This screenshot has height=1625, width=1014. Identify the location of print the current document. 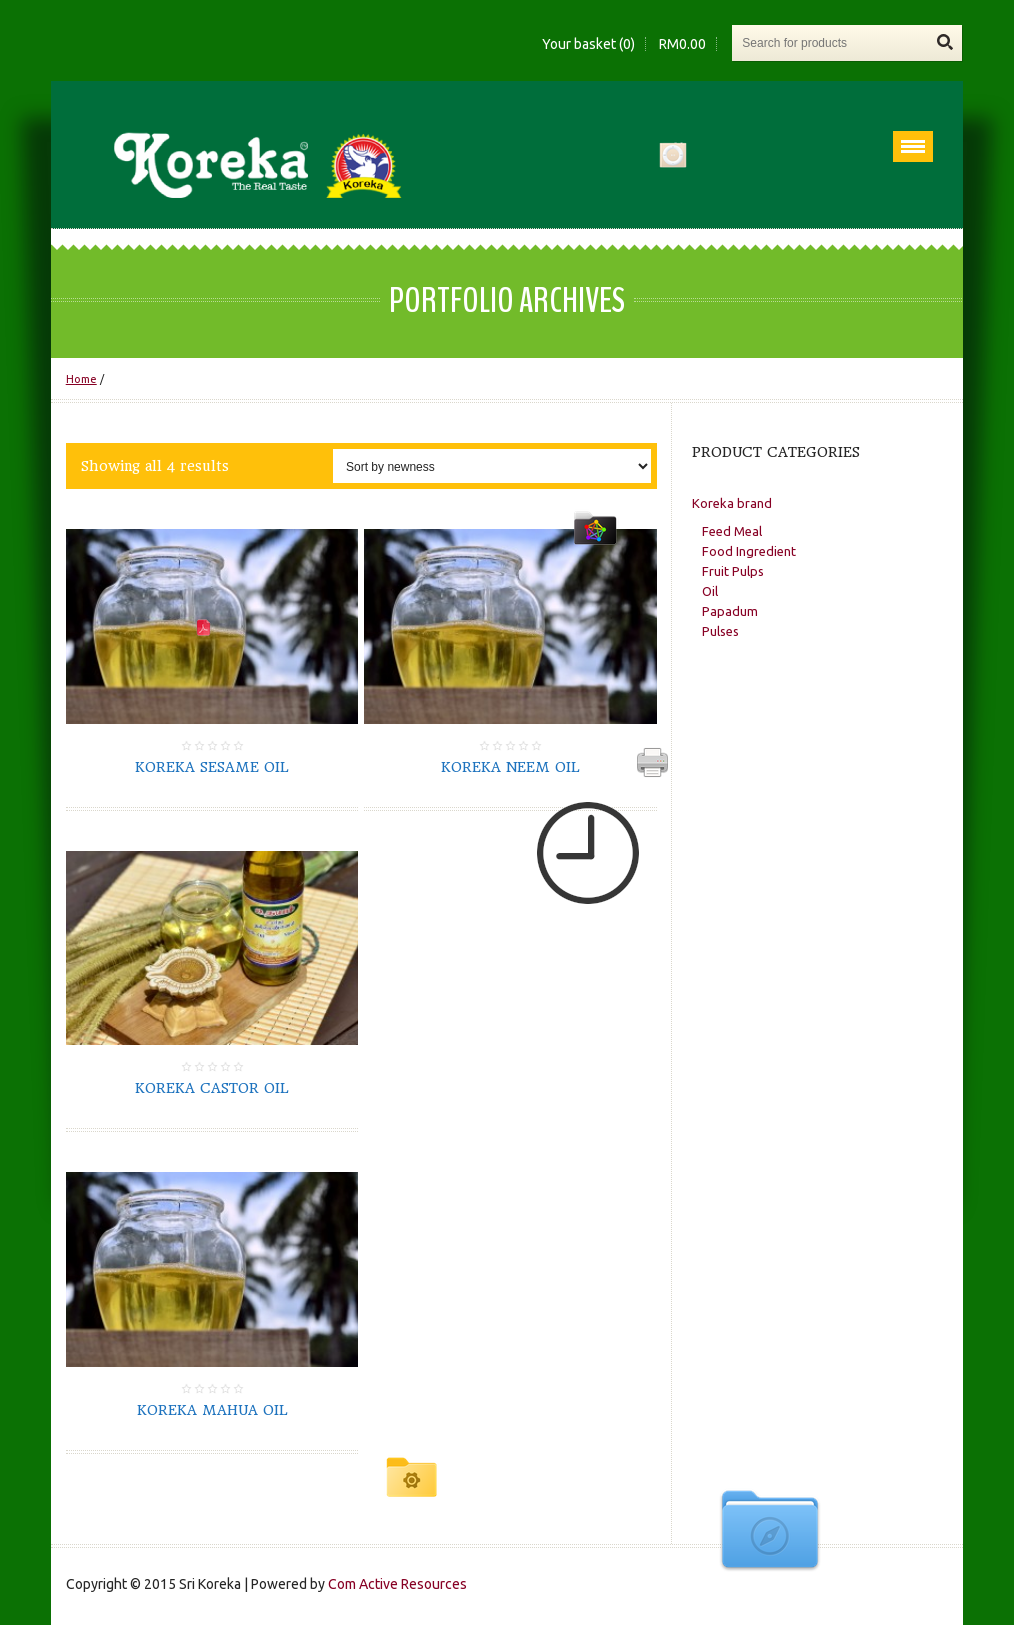
(652, 762).